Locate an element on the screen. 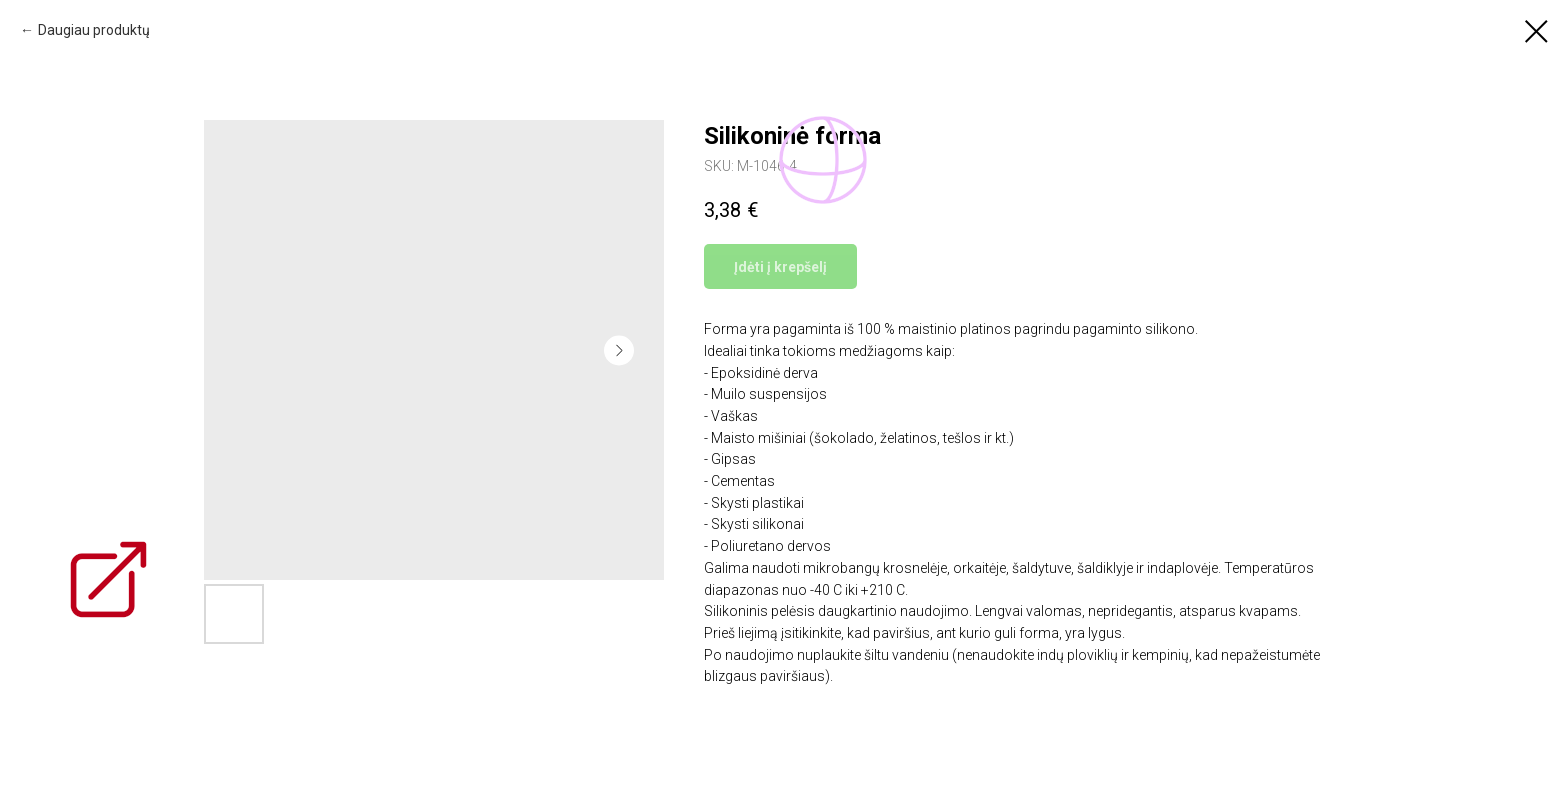 The width and height of the screenshot is (1568, 808). access globe or world view is located at coordinates (823, 160).